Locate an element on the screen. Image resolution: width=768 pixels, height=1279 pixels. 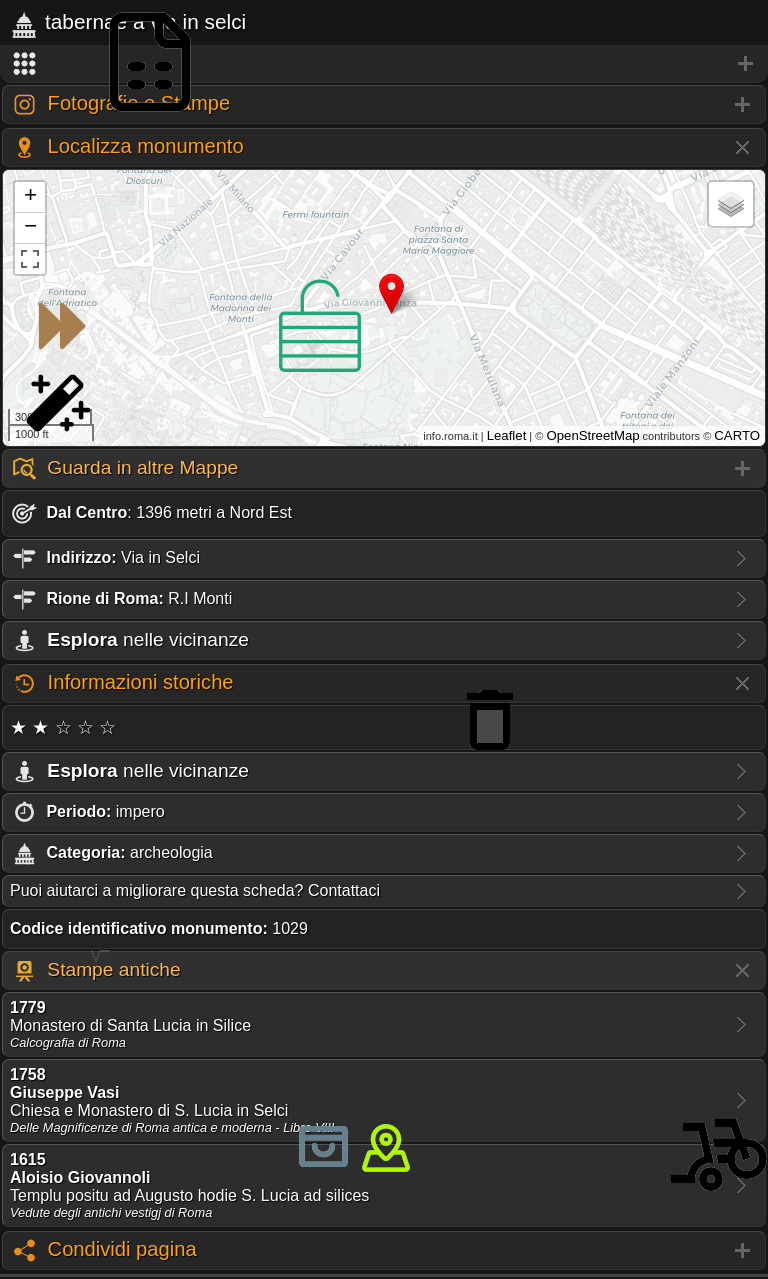
view your shopping bag is located at coordinates (323, 1146).